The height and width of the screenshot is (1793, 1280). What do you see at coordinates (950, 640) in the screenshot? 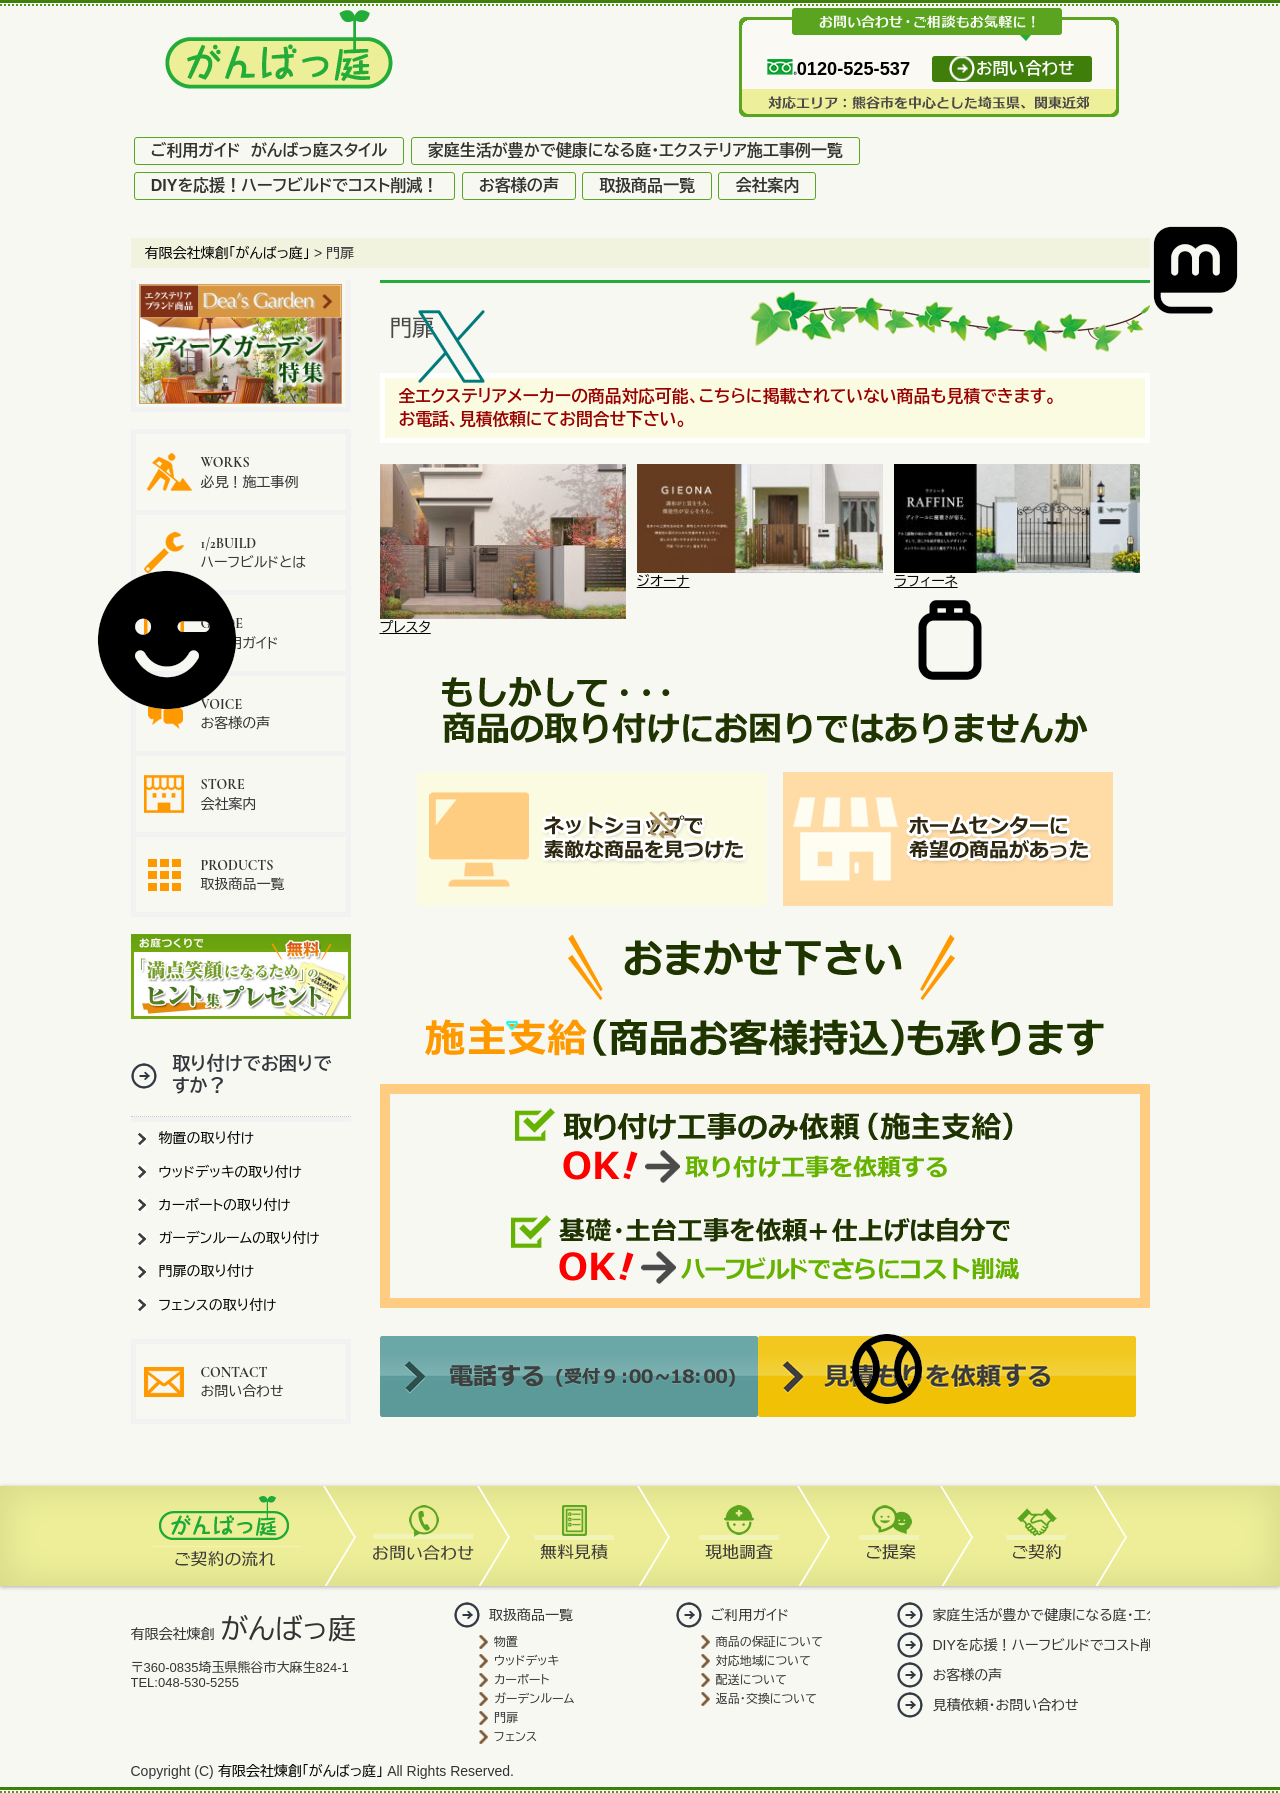
I see `store or manage saved items` at bounding box center [950, 640].